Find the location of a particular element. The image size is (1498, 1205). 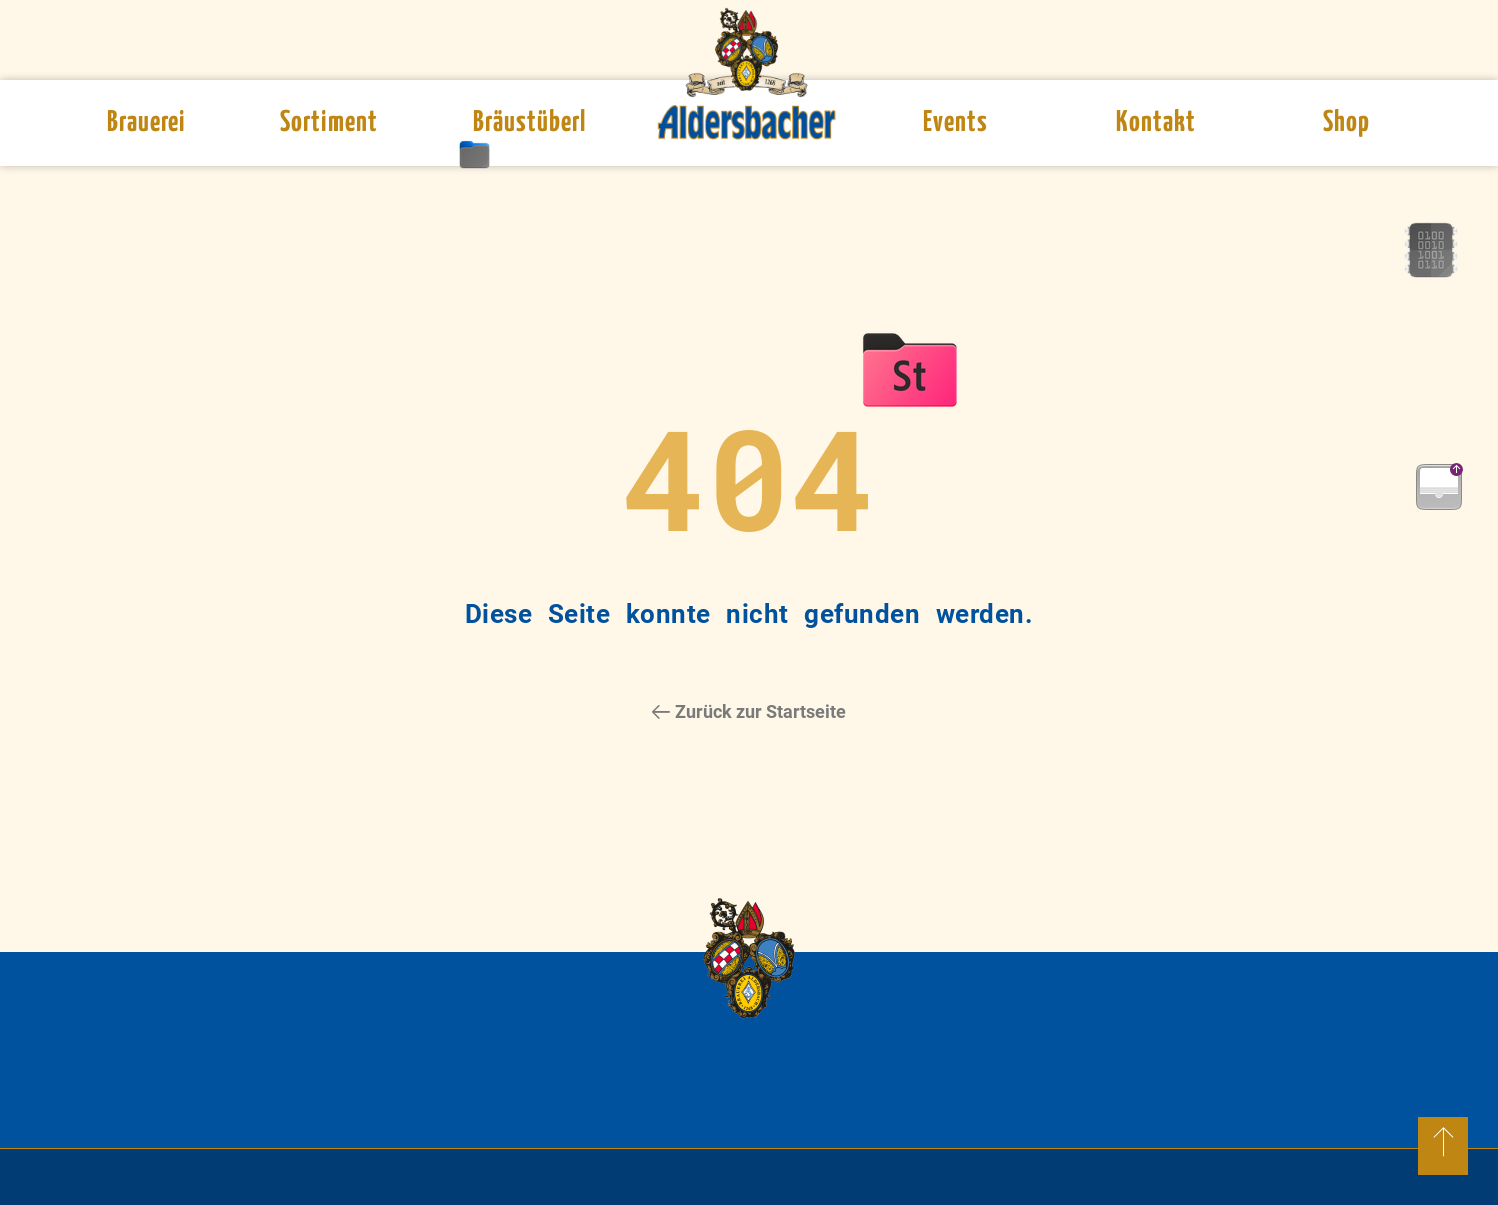

sync mail between outbox and inbox is located at coordinates (1439, 487).